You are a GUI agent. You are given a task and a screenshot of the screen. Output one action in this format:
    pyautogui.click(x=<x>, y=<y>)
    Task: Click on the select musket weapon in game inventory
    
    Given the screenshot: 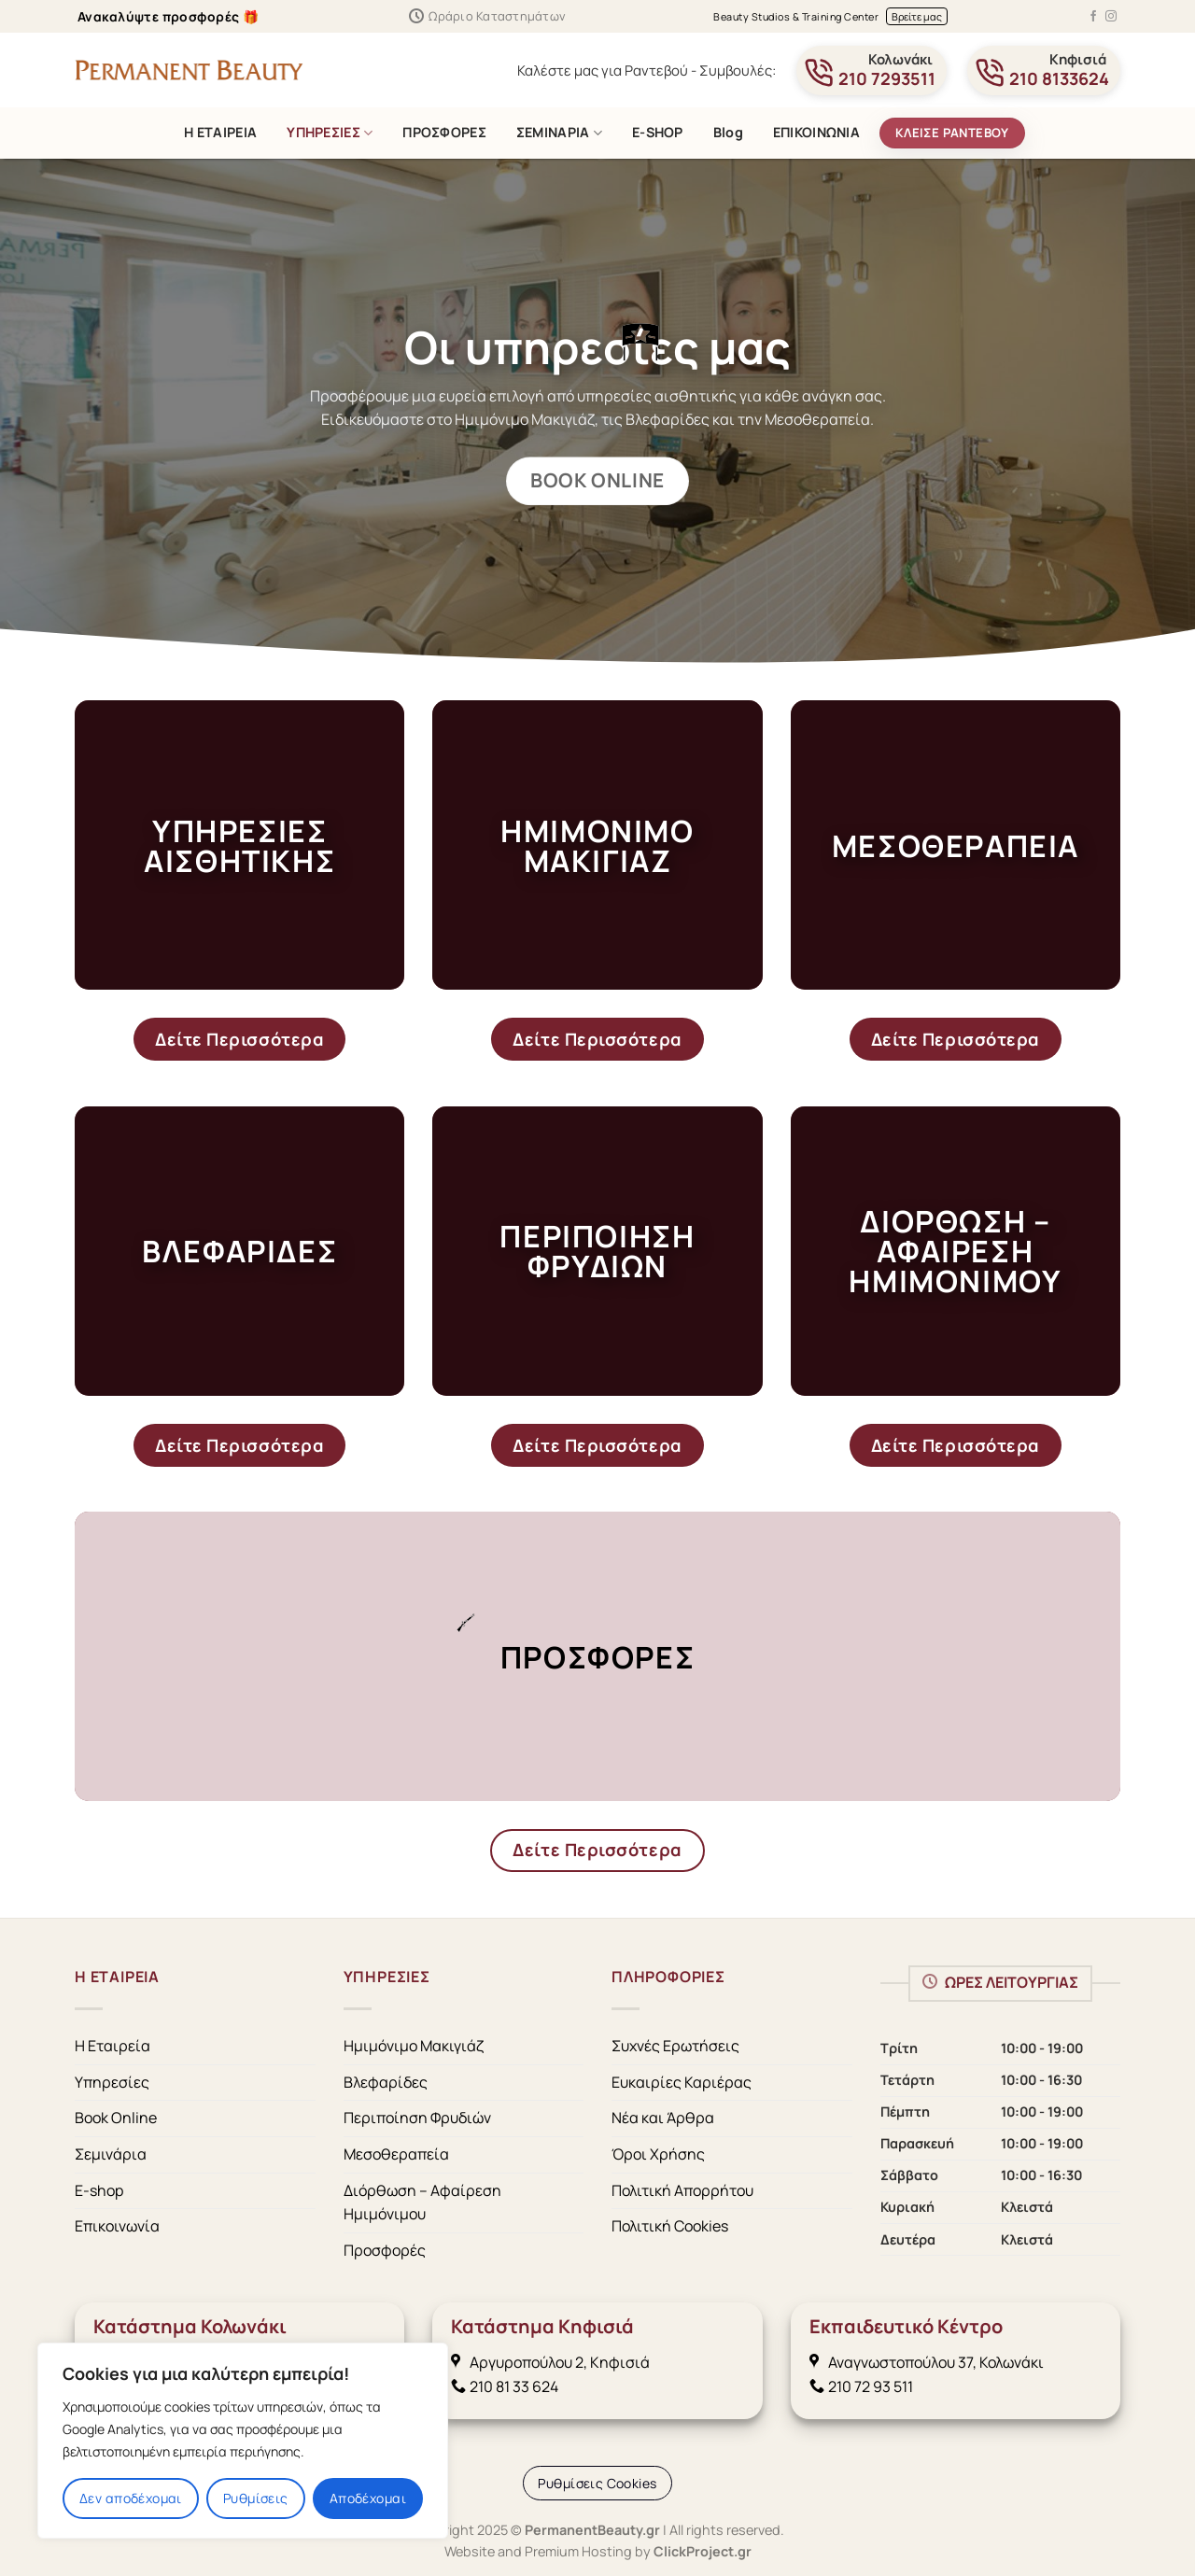 What is the action you would take?
    pyautogui.click(x=466, y=1623)
    